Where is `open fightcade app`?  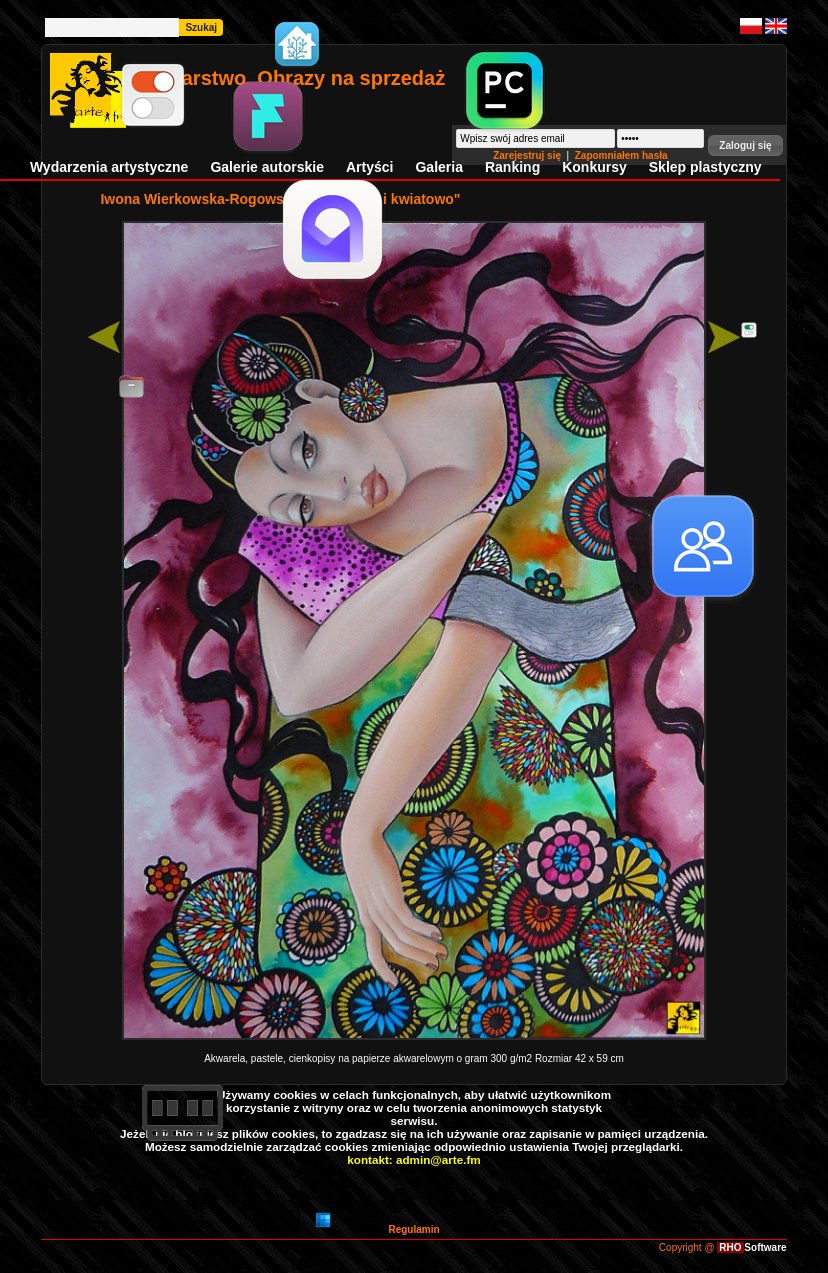
open fightcade app is located at coordinates (268, 116).